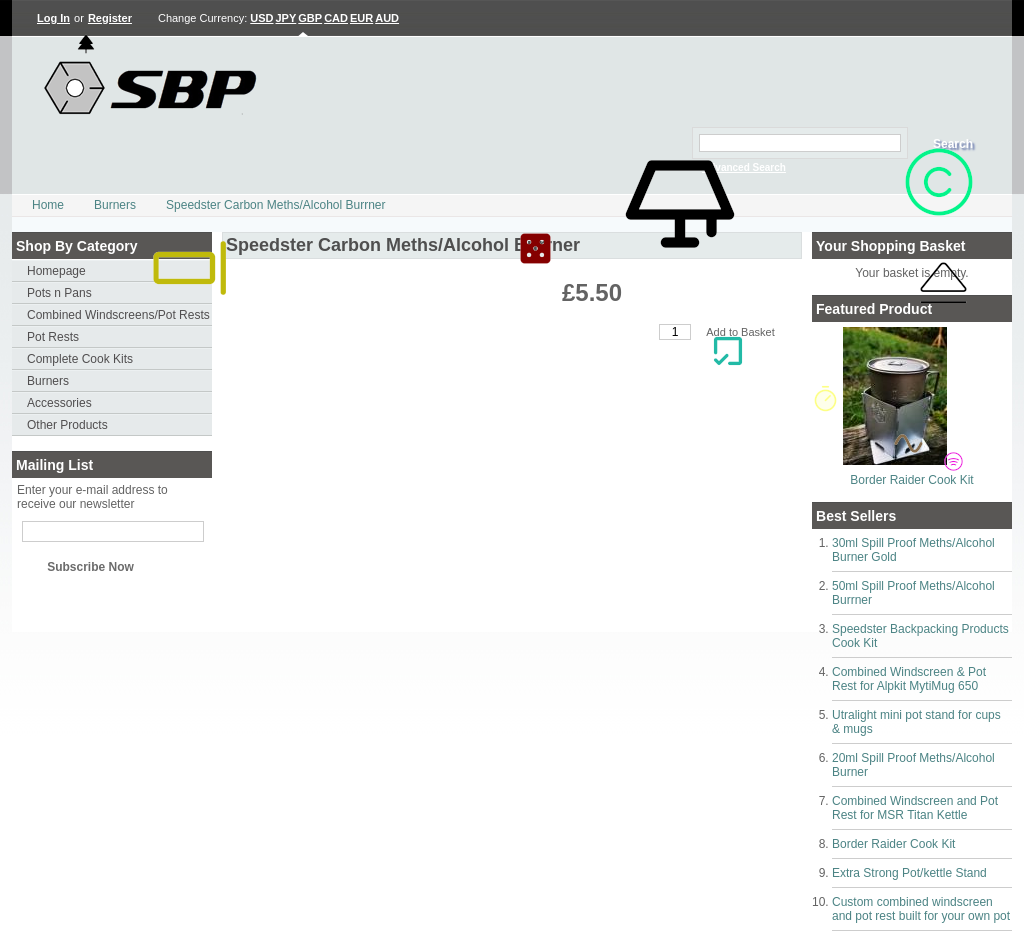 Image resolution: width=1024 pixels, height=946 pixels. I want to click on align content to the right, so click(191, 268).